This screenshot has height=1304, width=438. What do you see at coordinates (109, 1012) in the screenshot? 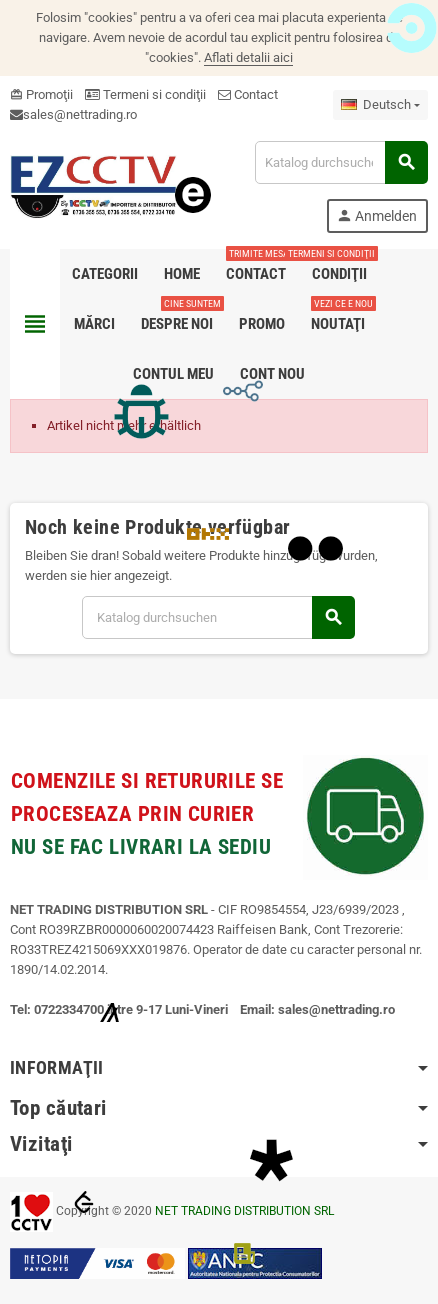
I see `algorand cryptocurrency or blockchain platform logo` at bounding box center [109, 1012].